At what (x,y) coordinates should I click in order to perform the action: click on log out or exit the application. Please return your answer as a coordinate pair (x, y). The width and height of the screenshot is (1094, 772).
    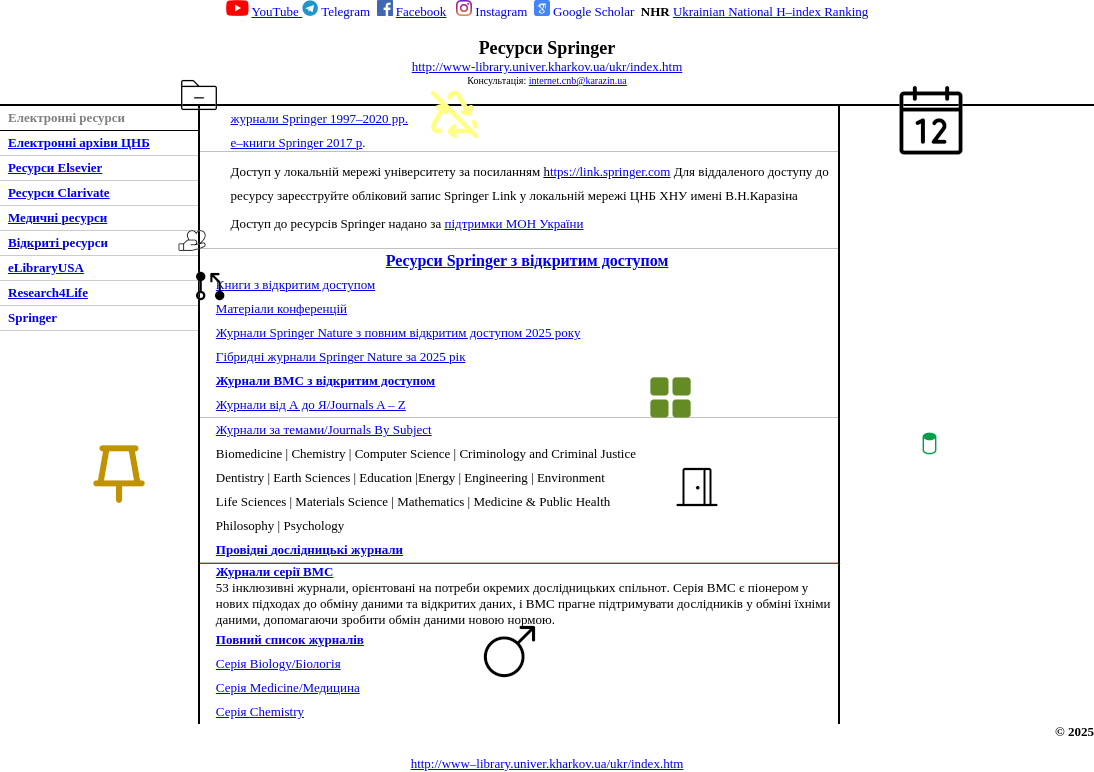
    Looking at the image, I should click on (697, 487).